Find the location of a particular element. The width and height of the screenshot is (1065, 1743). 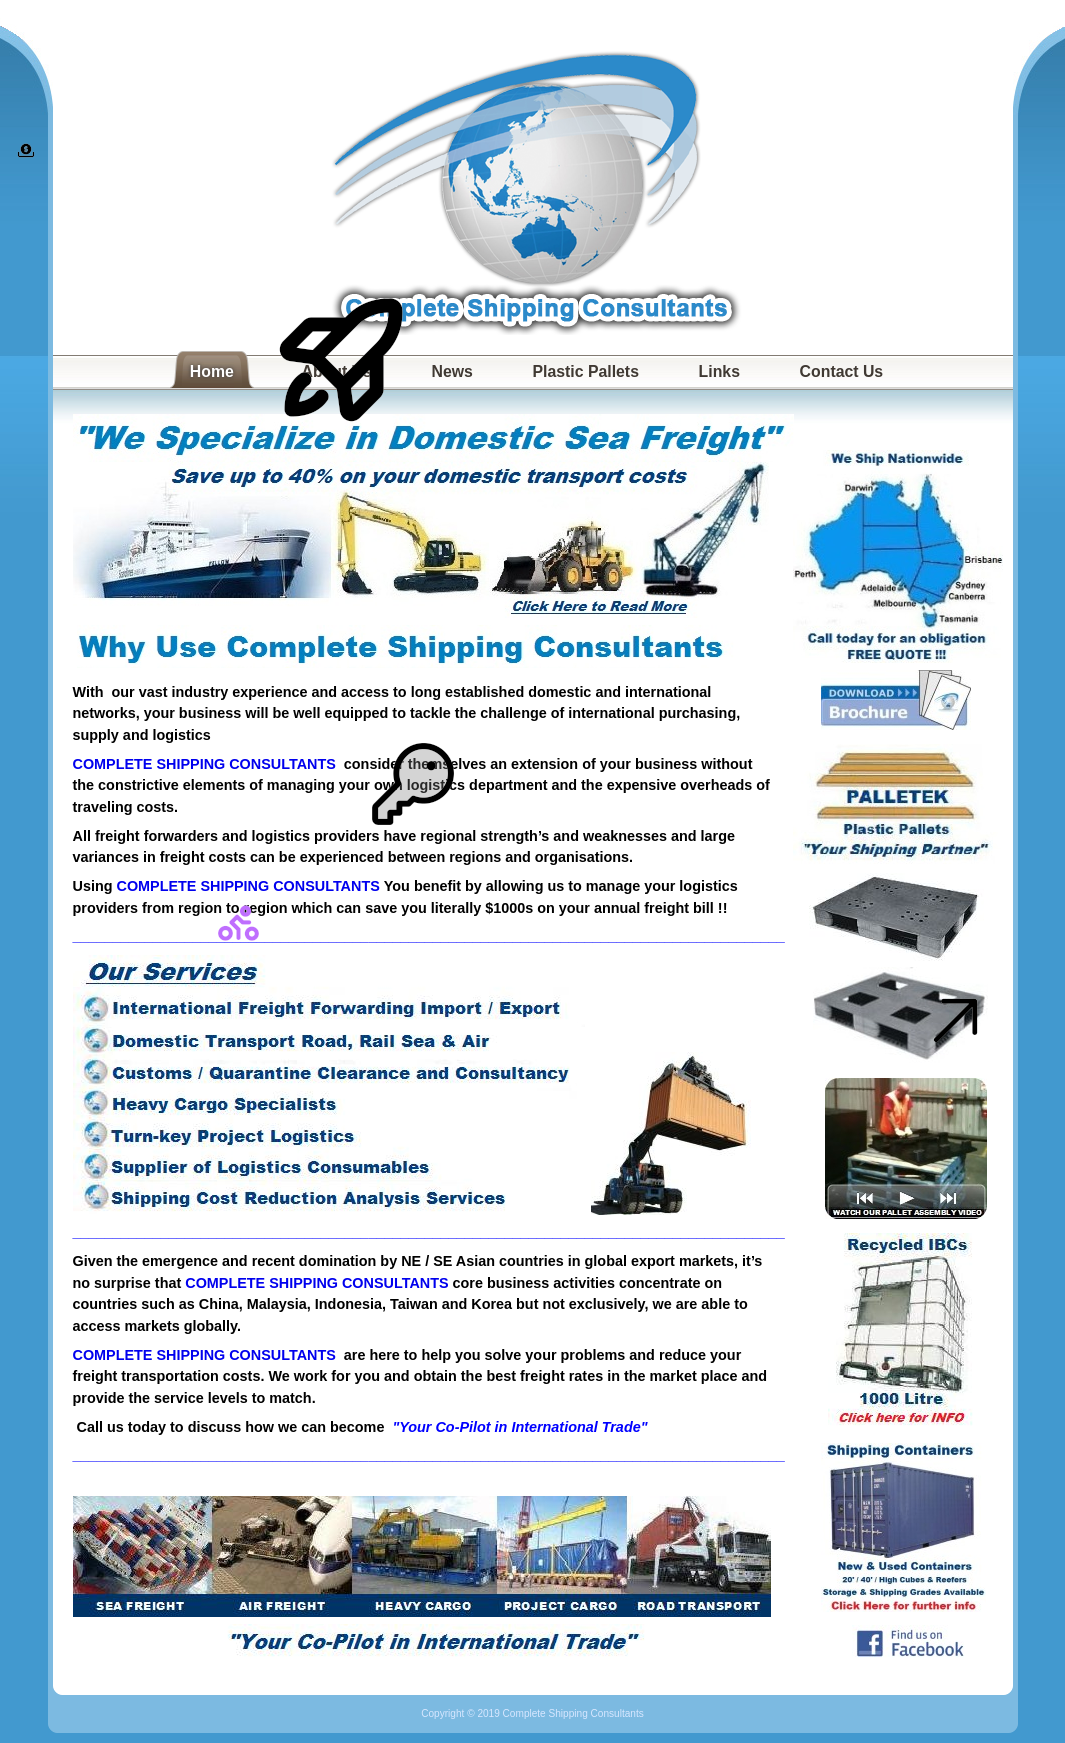

launch or deploy a project is located at coordinates (343, 357).